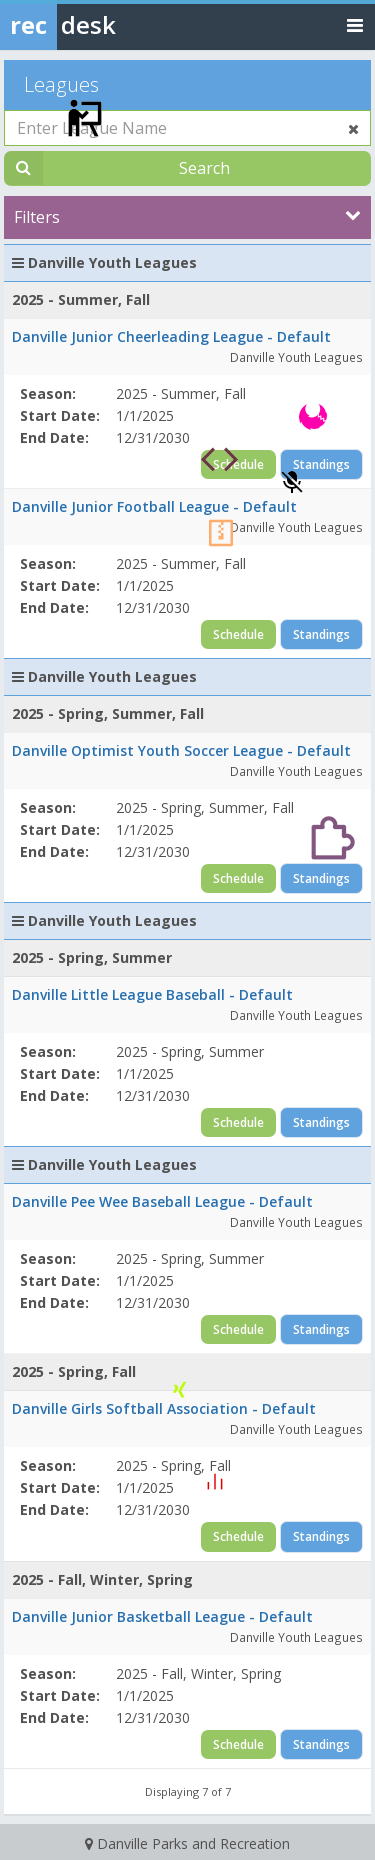 The width and height of the screenshot is (375, 1860). What do you see at coordinates (292, 482) in the screenshot?
I see `microphone is muted` at bounding box center [292, 482].